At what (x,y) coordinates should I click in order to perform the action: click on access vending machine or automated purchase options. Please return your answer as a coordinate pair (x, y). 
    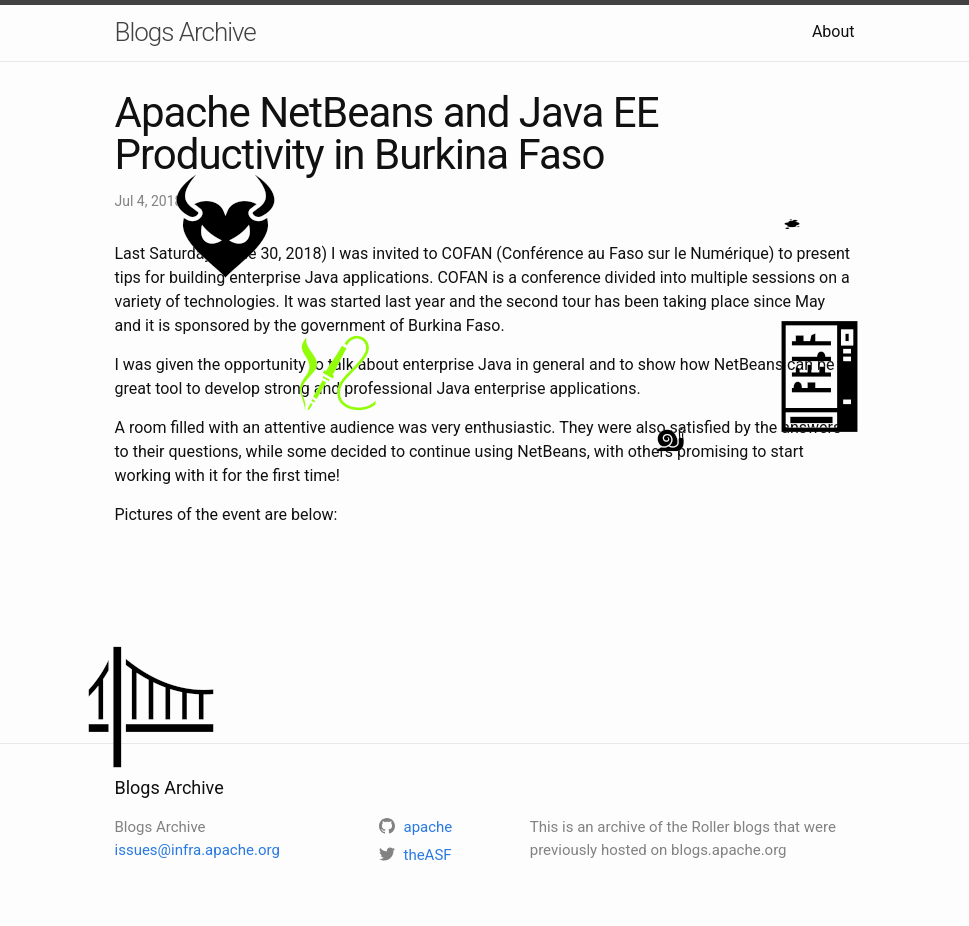
    Looking at the image, I should click on (819, 376).